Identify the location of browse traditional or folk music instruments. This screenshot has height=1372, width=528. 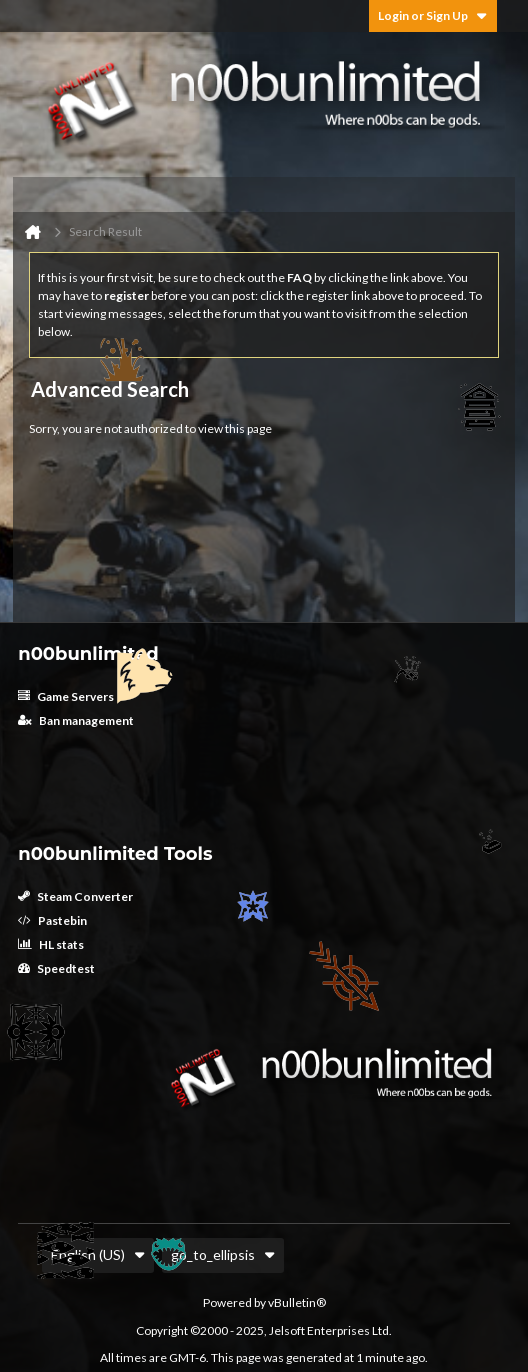
(407, 669).